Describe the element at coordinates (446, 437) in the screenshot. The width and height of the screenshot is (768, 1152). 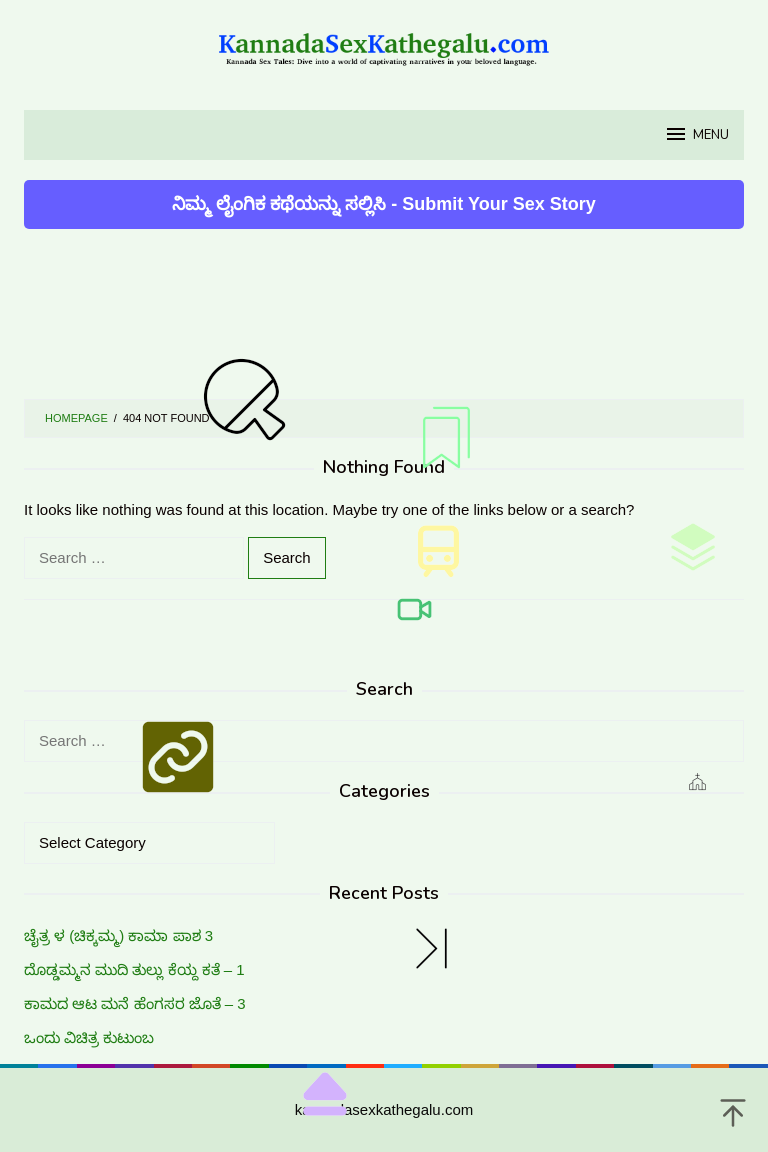
I see `view saved bookmarks` at that location.